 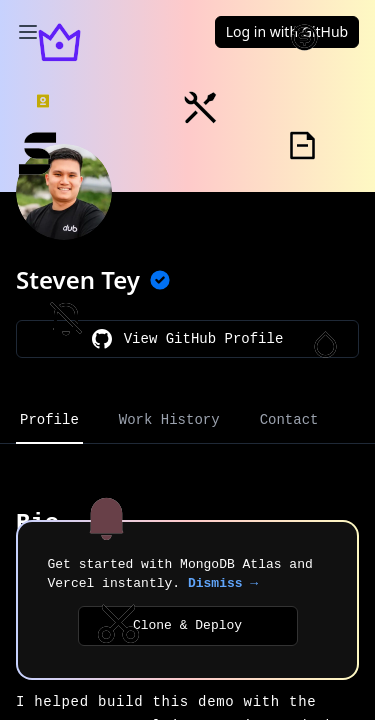 What do you see at coordinates (106, 517) in the screenshot?
I see `view notifications` at bounding box center [106, 517].